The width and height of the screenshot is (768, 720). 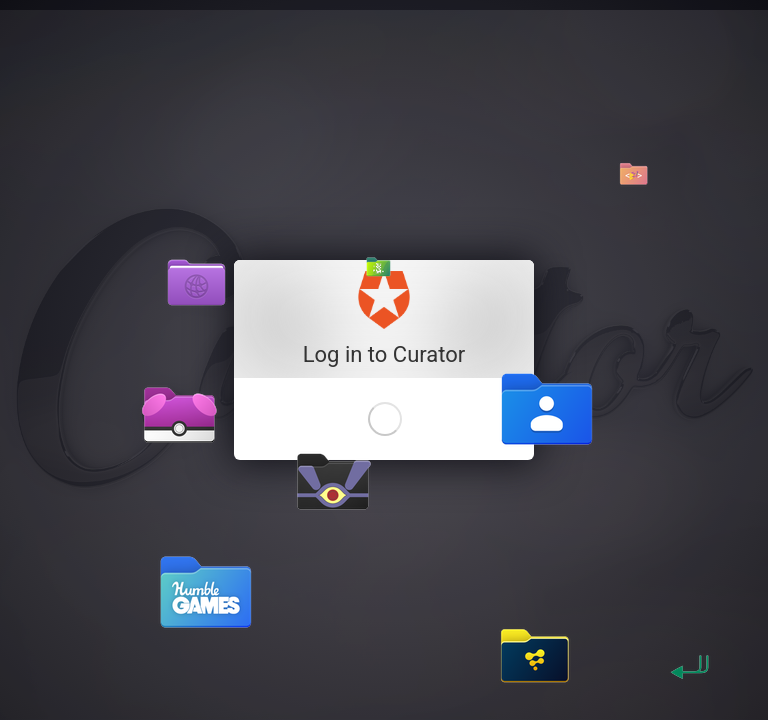 I want to click on open blackmagic fusion project files folder, so click(x=534, y=657).